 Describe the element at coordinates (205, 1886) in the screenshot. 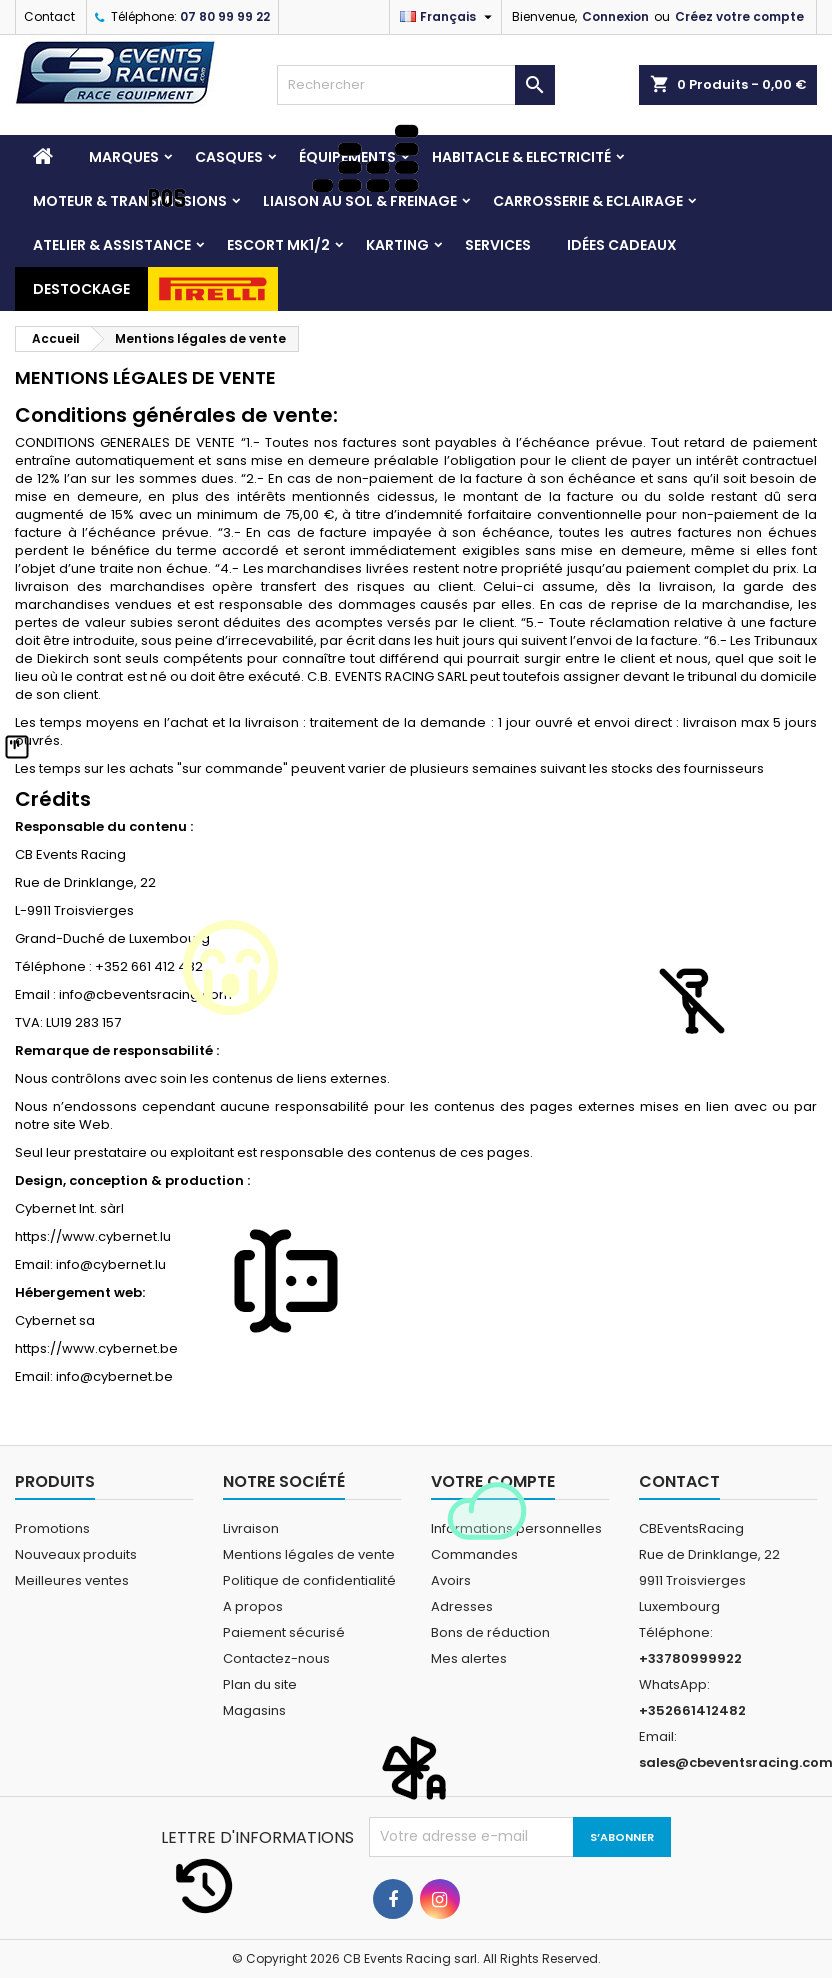

I see `view history or recent activity` at that location.